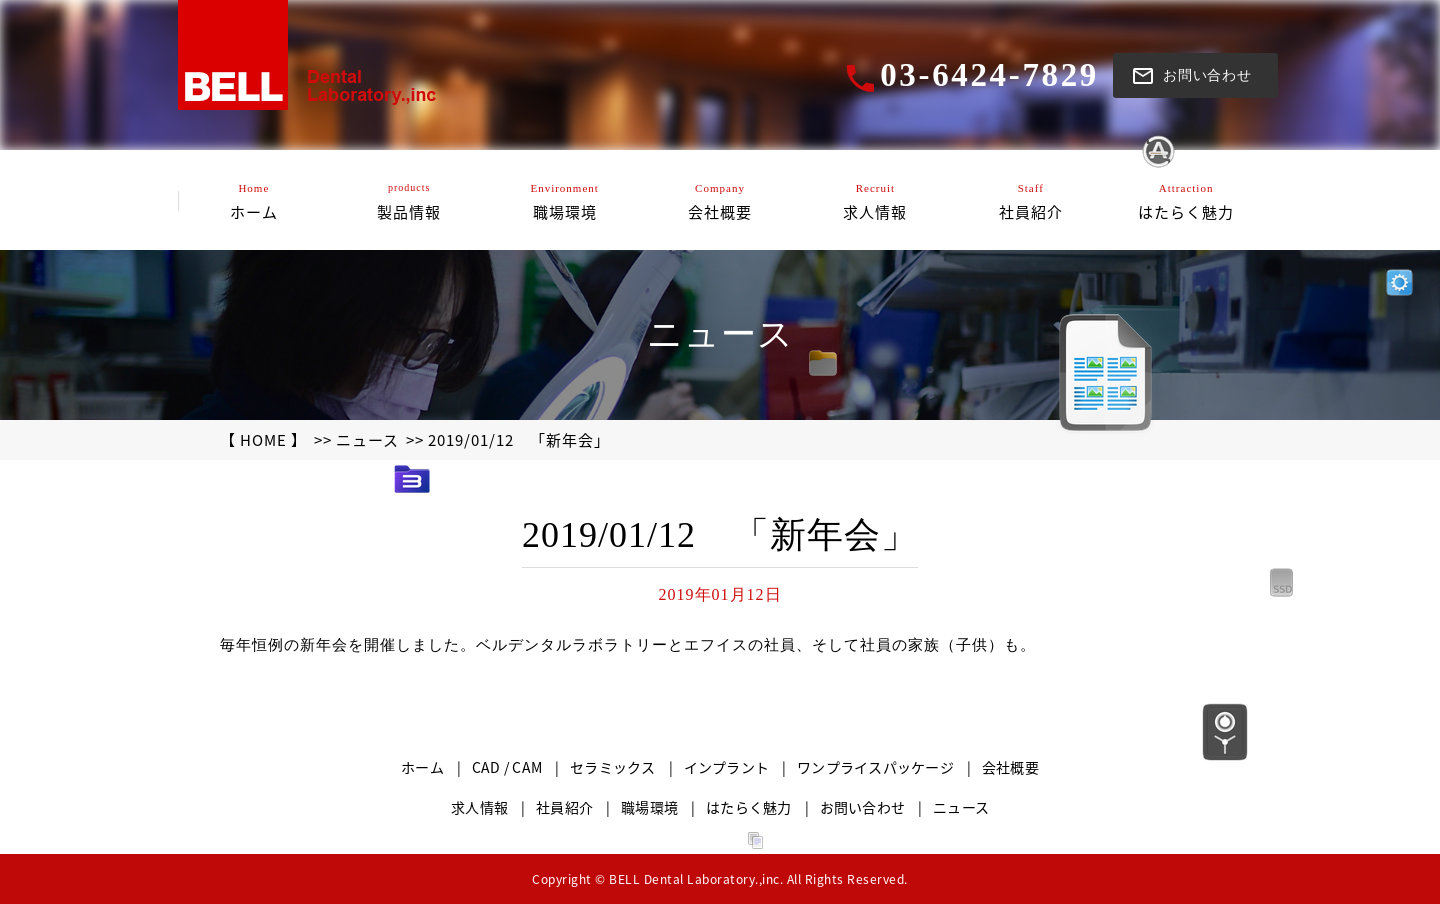 This screenshot has width=1440, height=904. What do you see at coordinates (1158, 151) in the screenshot?
I see `open the software update application` at bounding box center [1158, 151].